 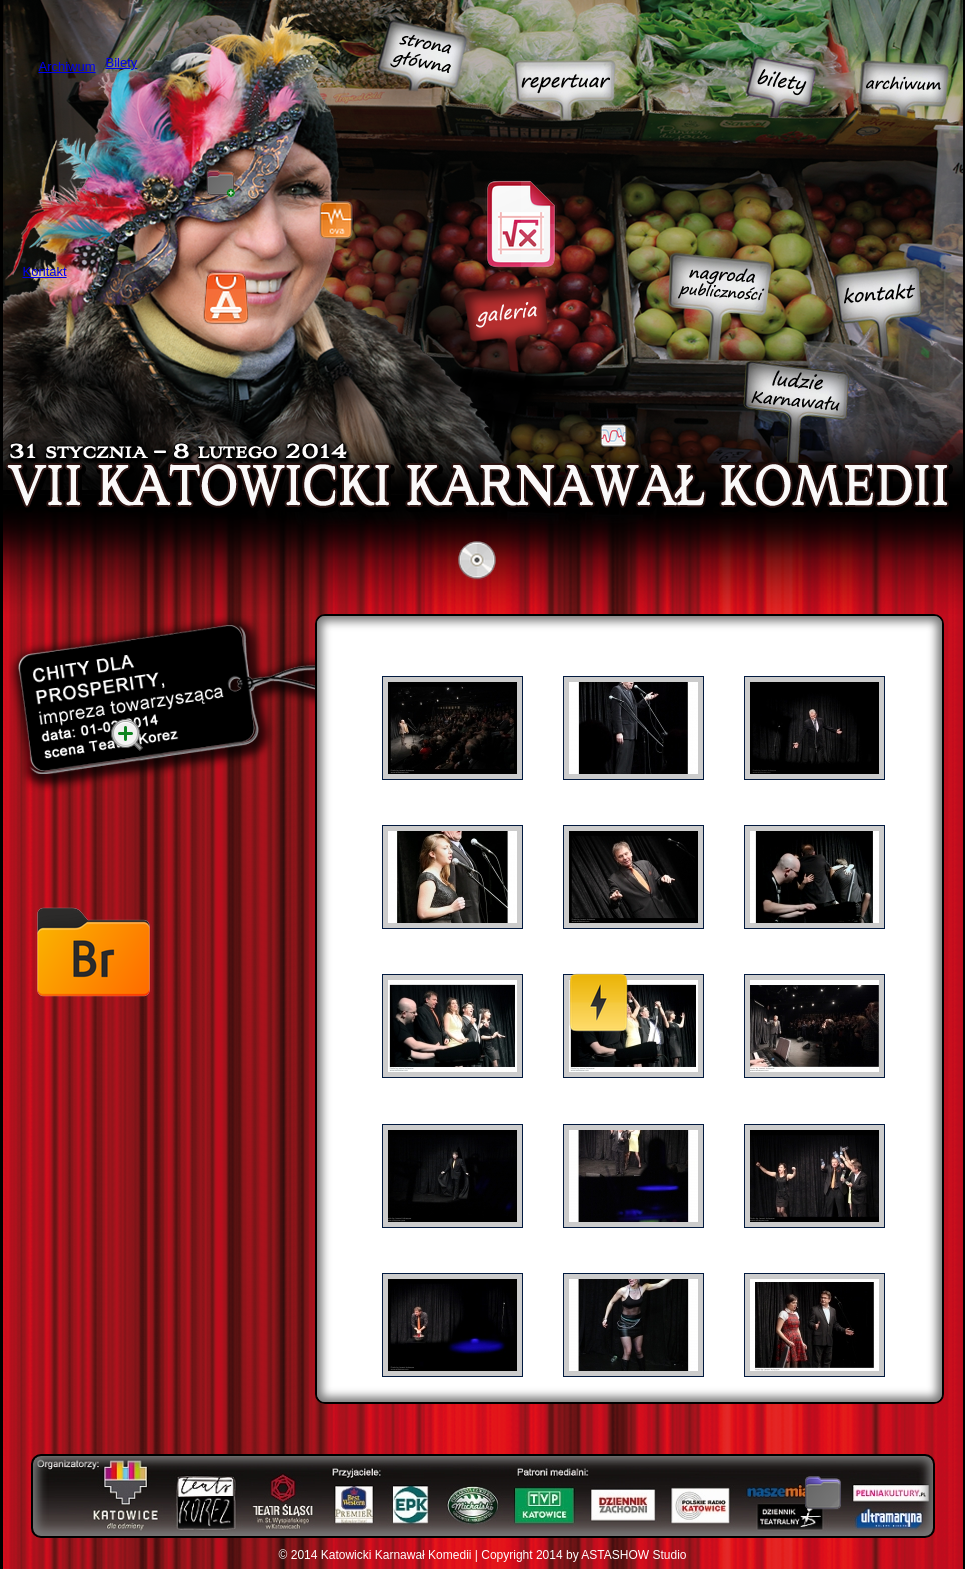 I want to click on create a new folder, so click(x=220, y=182).